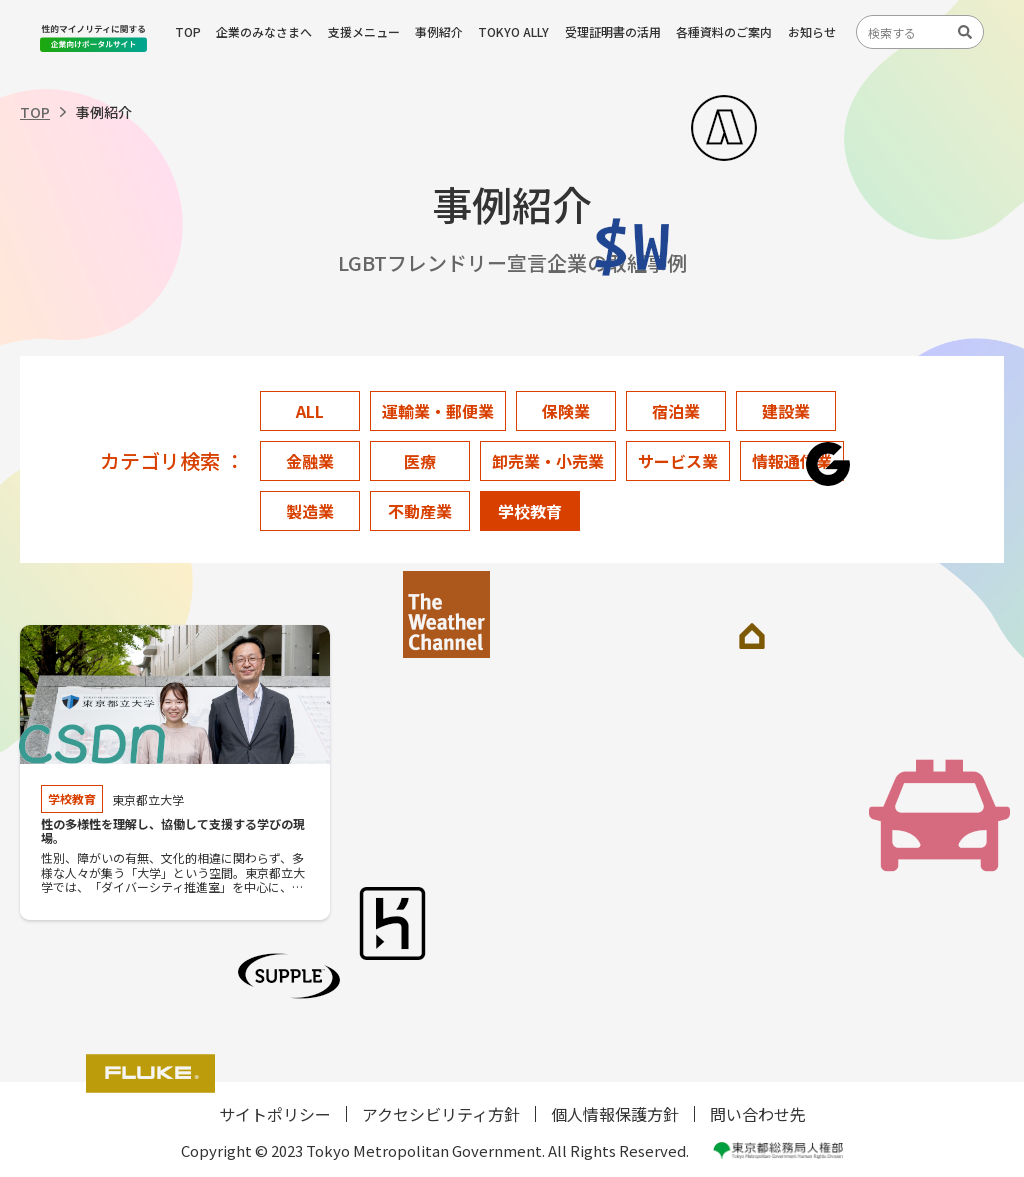 The height and width of the screenshot is (1177, 1024). Describe the element at coordinates (939, 812) in the screenshot. I see `view nearby police stations or services` at that location.